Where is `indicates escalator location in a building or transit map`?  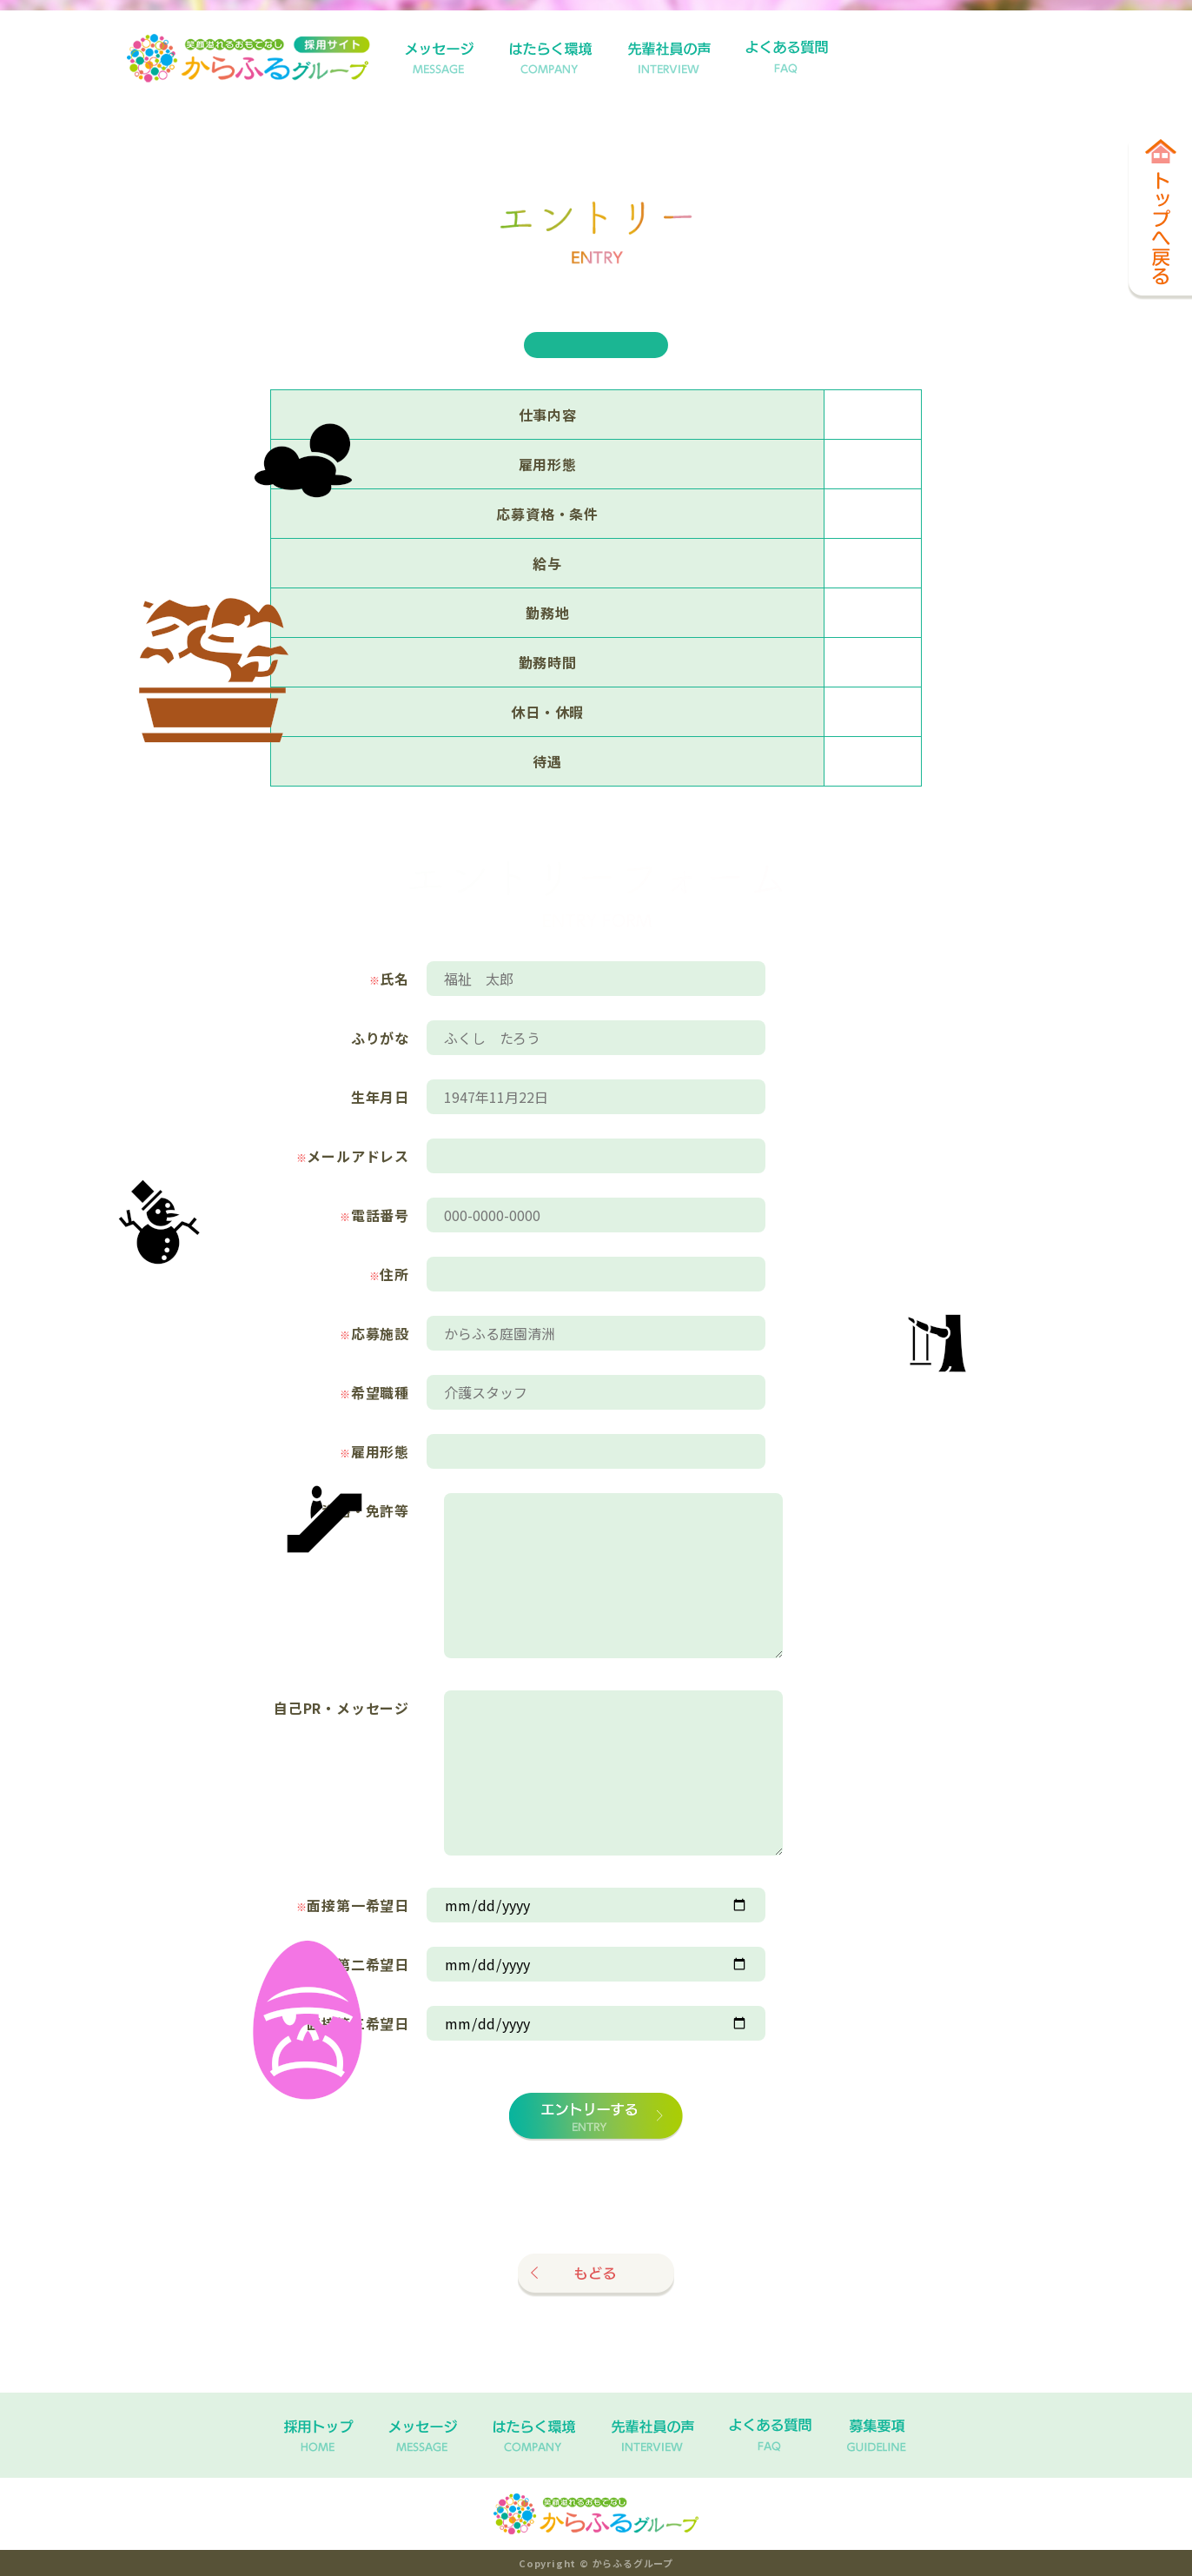 indicates escalator location in a building or transit map is located at coordinates (324, 1517).